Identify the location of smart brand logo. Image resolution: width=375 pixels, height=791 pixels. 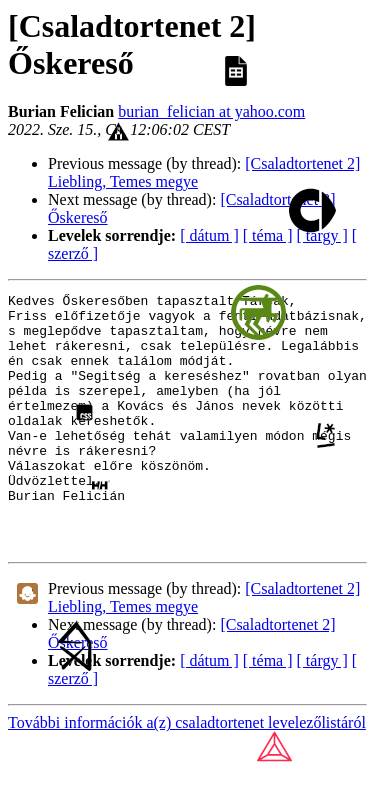
(312, 210).